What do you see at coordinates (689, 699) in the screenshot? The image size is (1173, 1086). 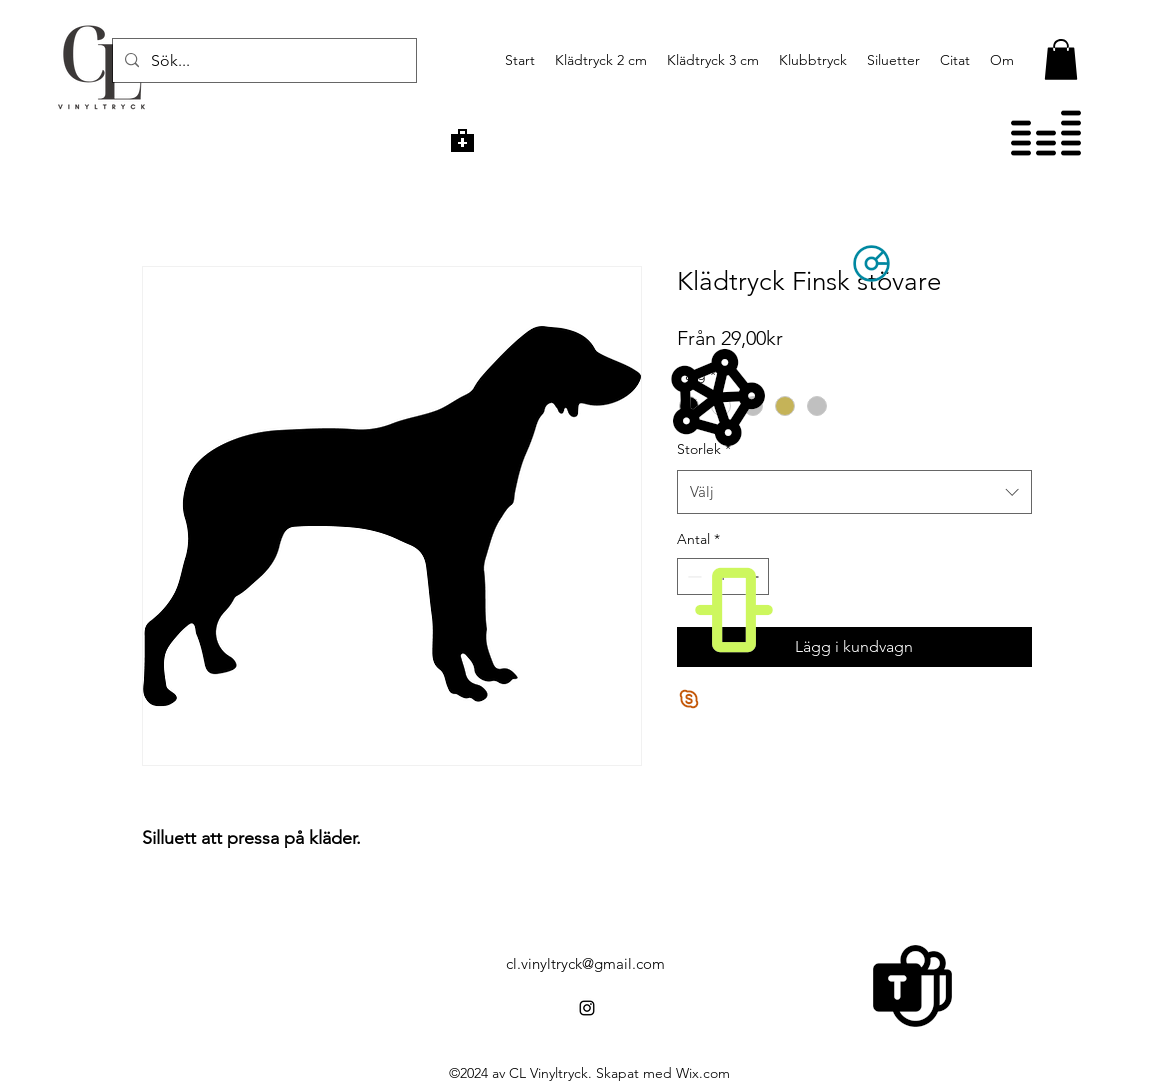 I see `open Skype app` at bounding box center [689, 699].